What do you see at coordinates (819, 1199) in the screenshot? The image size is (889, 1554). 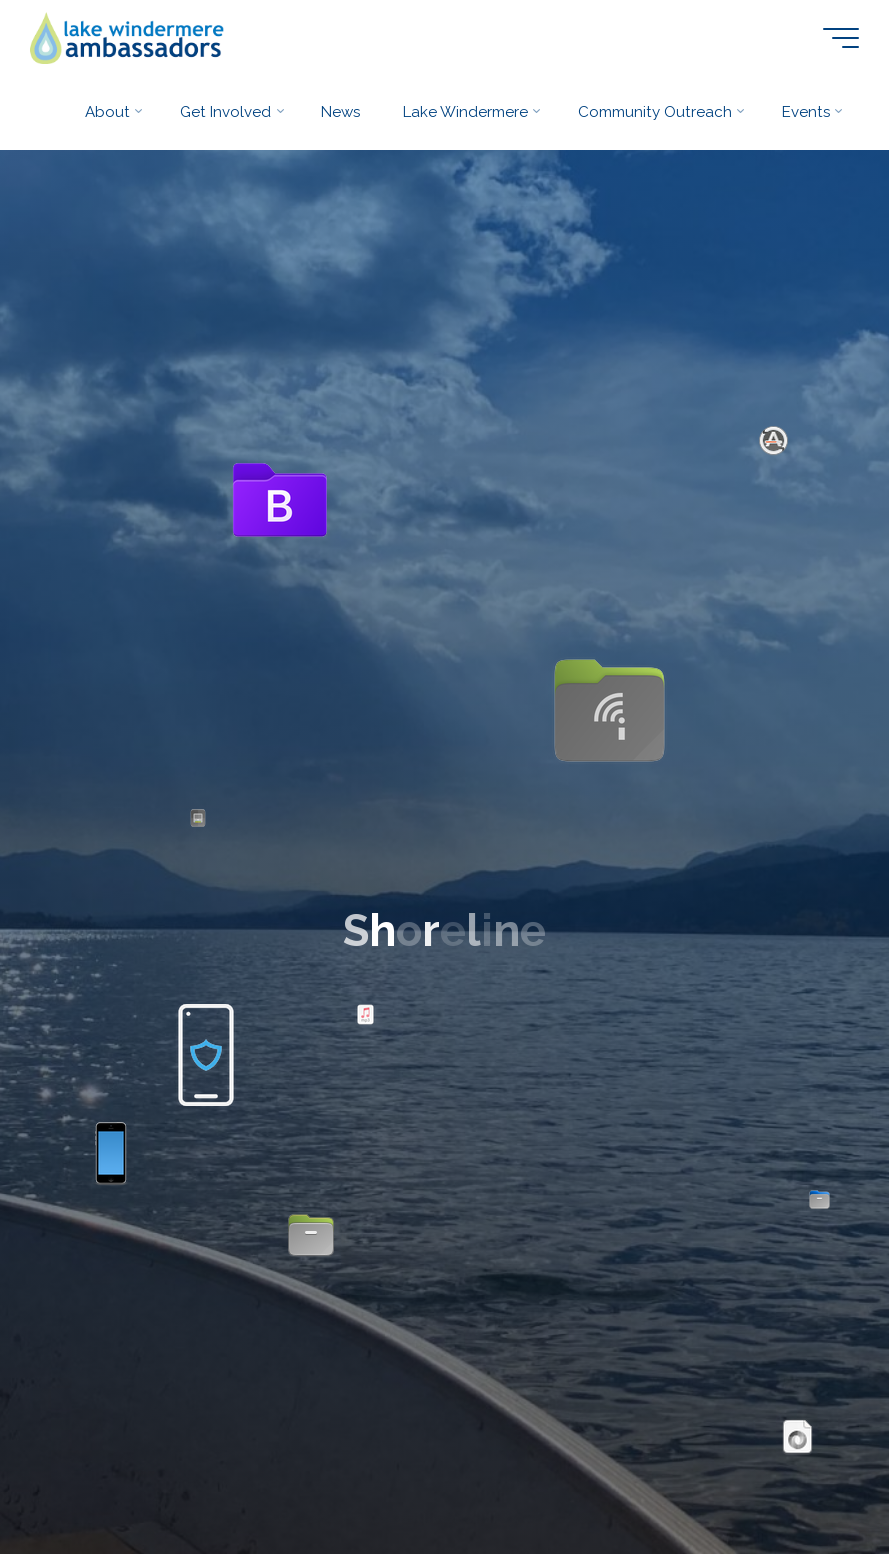 I see `open the nautilus file manager` at bounding box center [819, 1199].